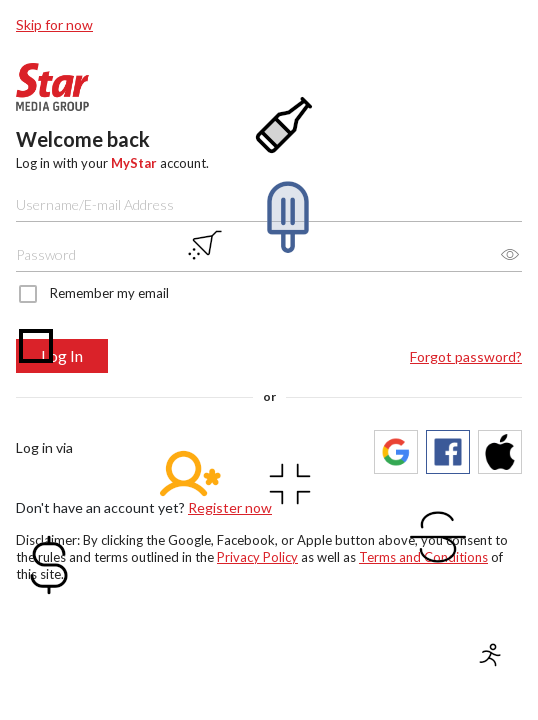 Image resolution: width=538 pixels, height=720 pixels. Describe the element at coordinates (490, 654) in the screenshot. I see `start a run or workout activity` at that location.